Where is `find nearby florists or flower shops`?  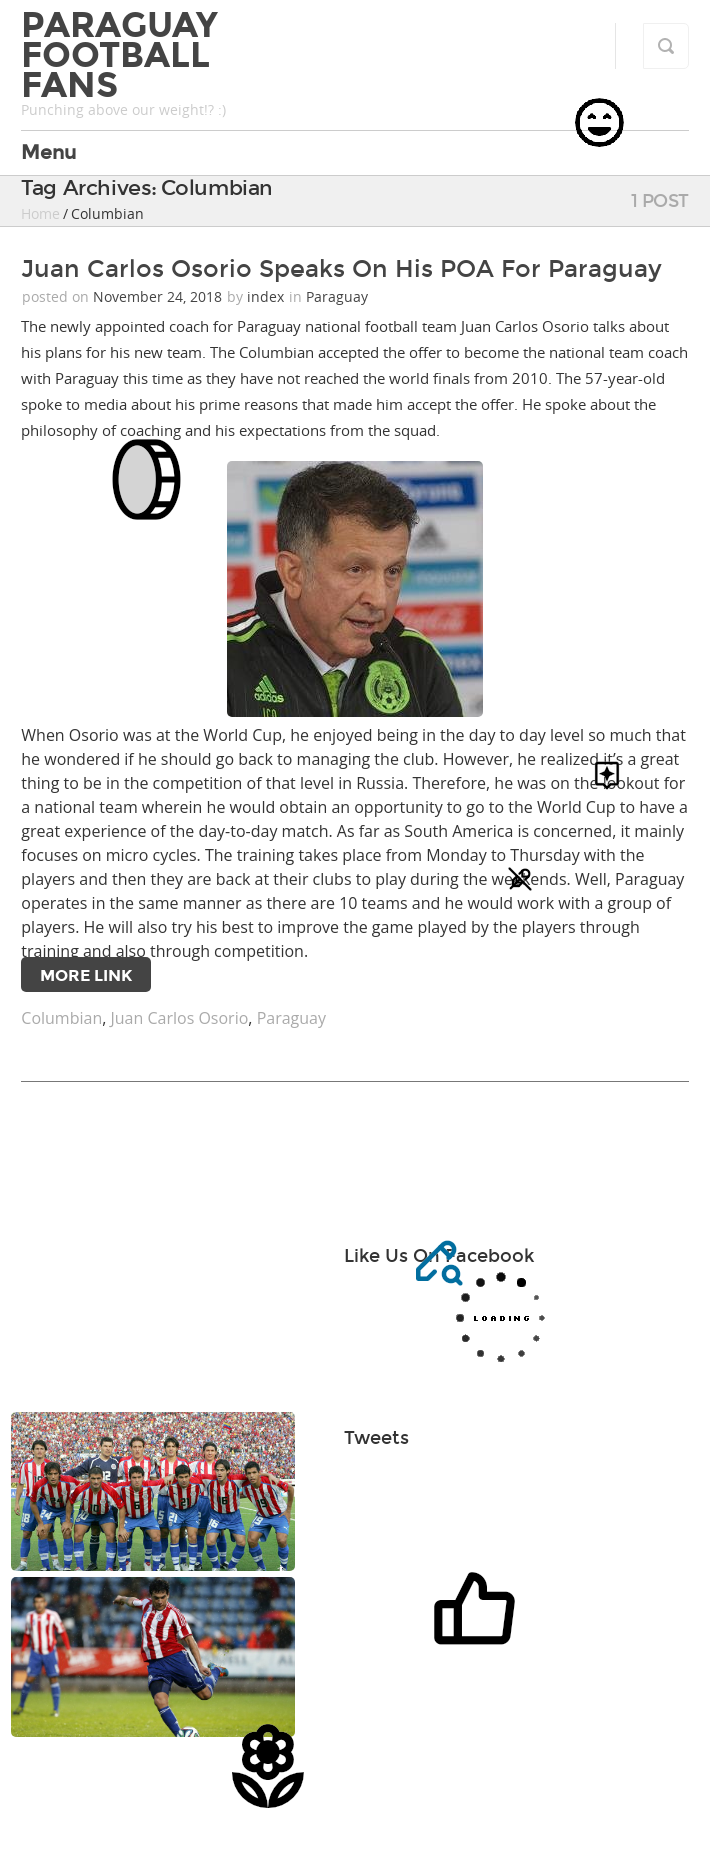 find nearby florists or flower shops is located at coordinates (268, 1768).